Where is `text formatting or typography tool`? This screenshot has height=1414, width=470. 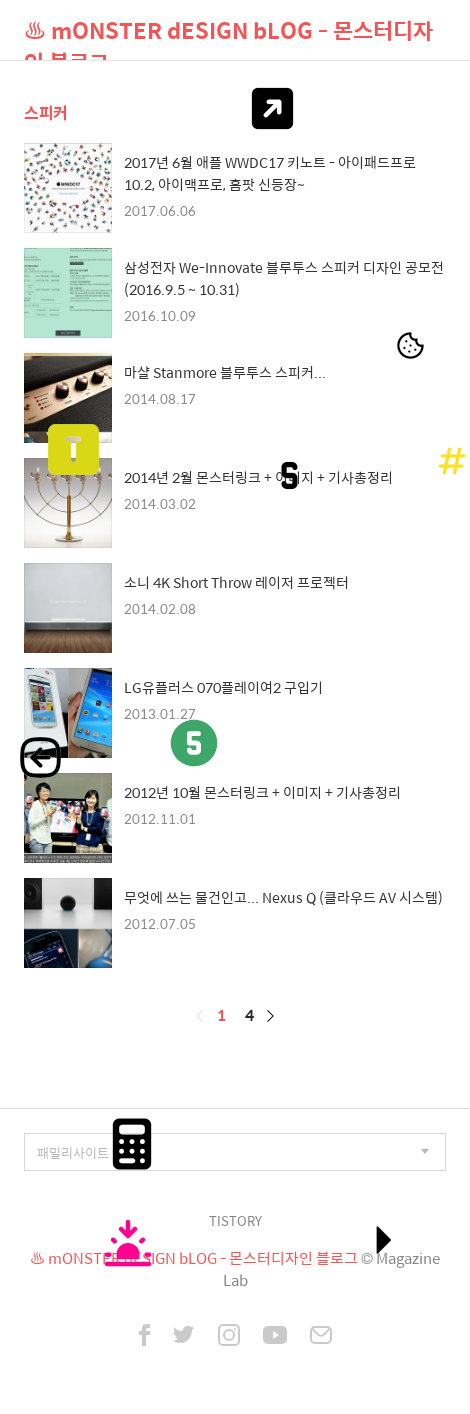
text formatting or typography tool is located at coordinates (73, 449).